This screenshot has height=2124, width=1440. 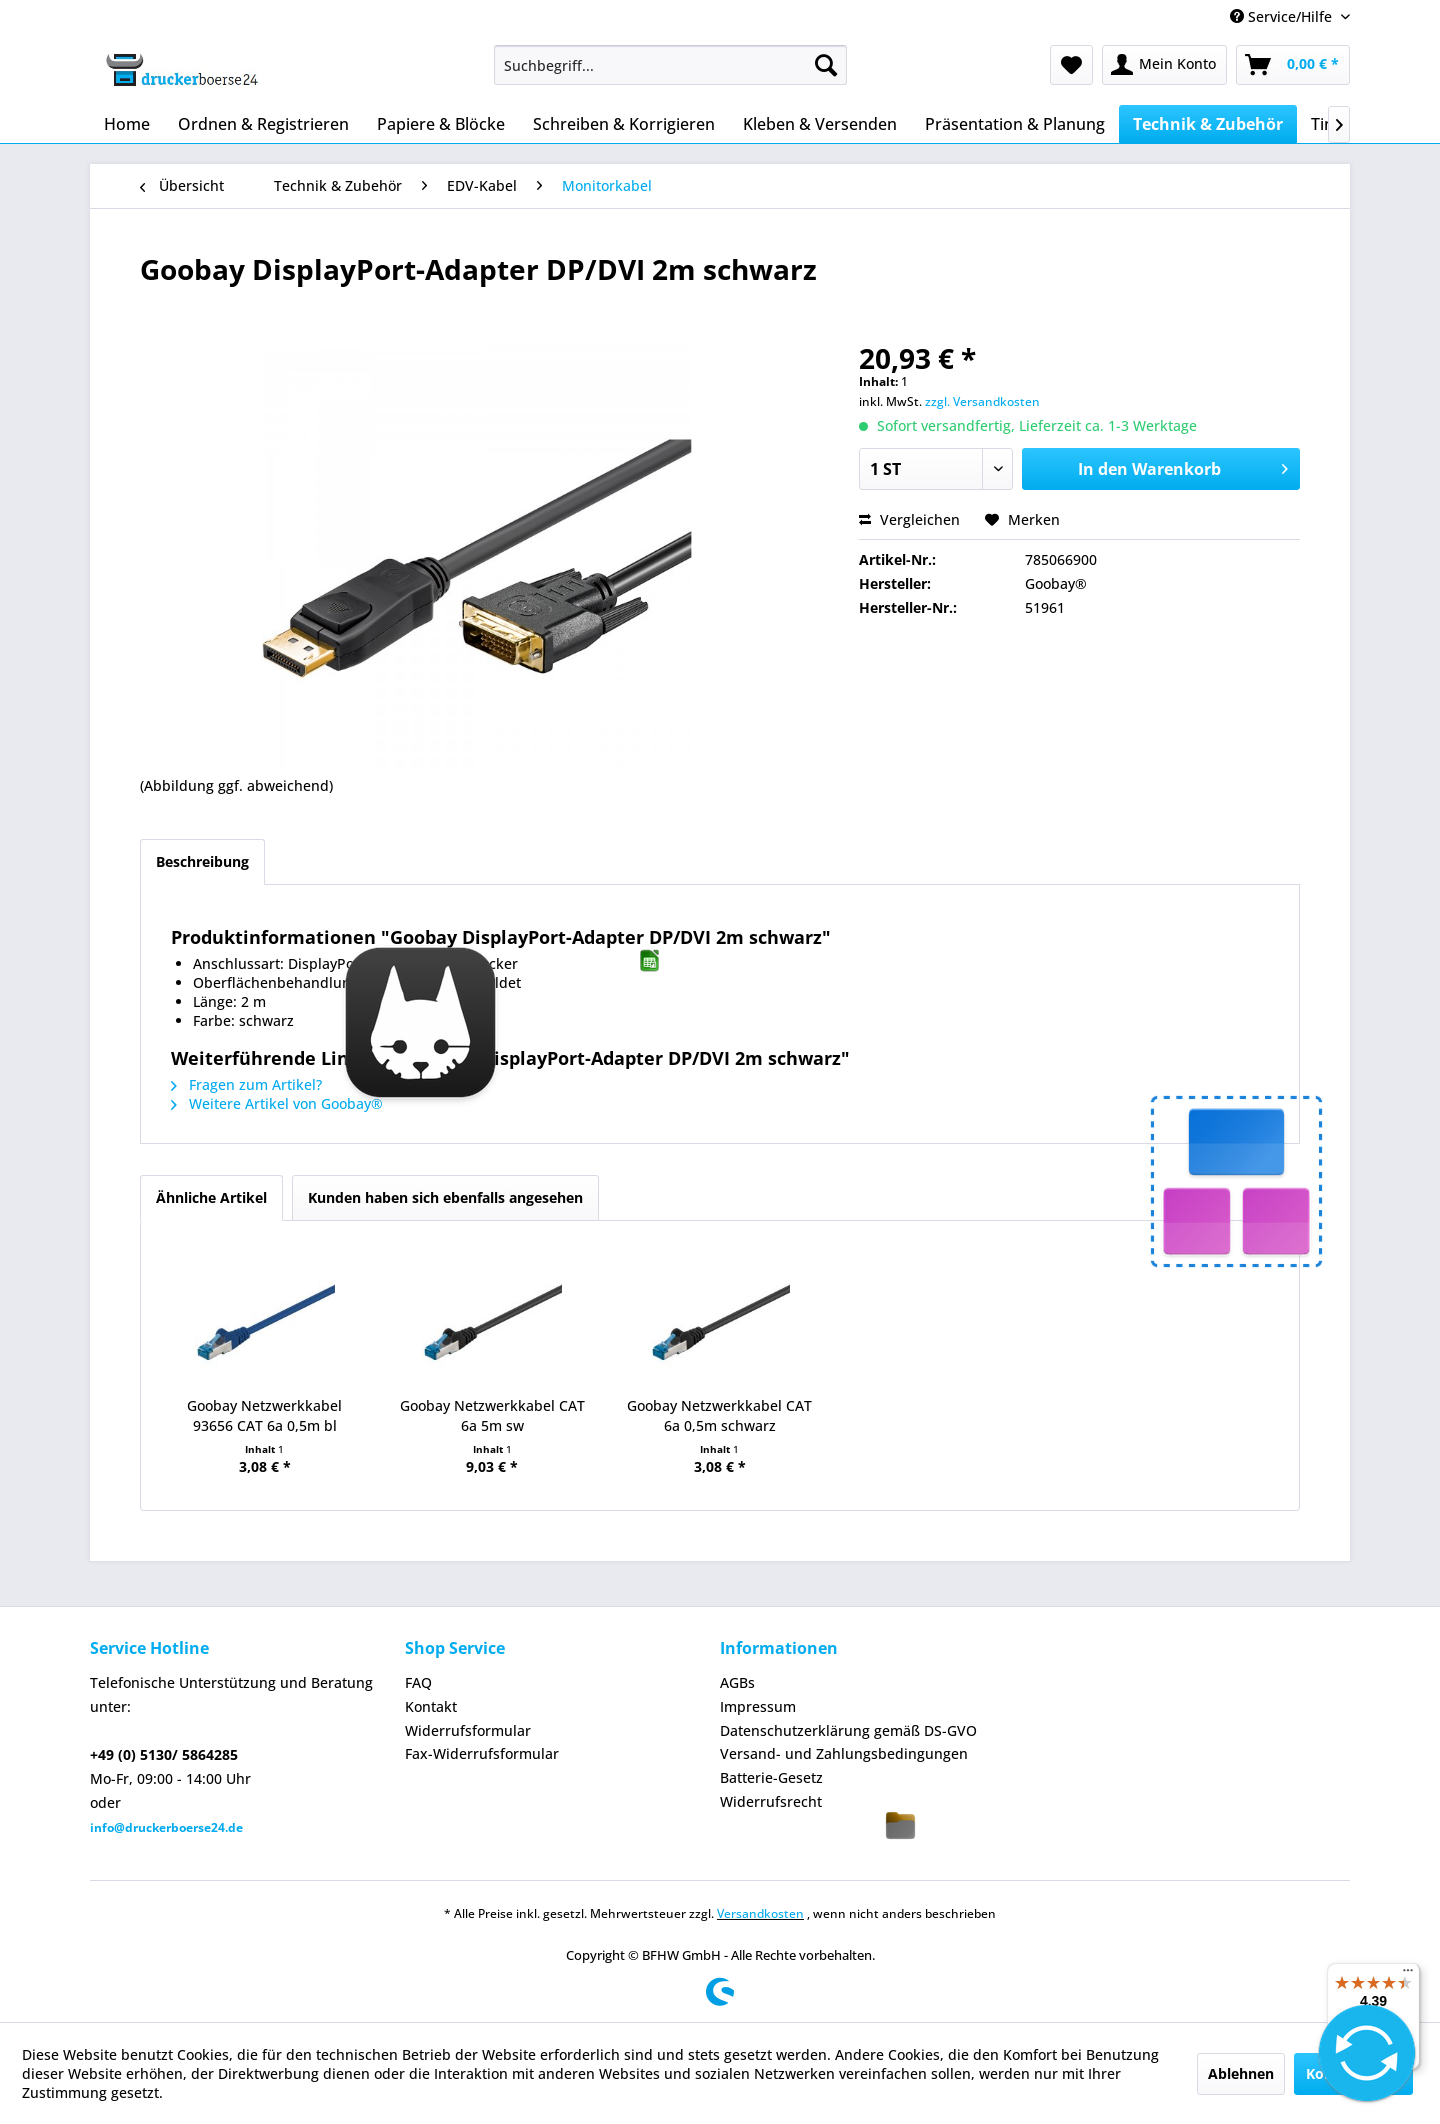 What do you see at coordinates (1367, 2053) in the screenshot?
I see `indicates file is syncing with shared folder` at bounding box center [1367, 2053].